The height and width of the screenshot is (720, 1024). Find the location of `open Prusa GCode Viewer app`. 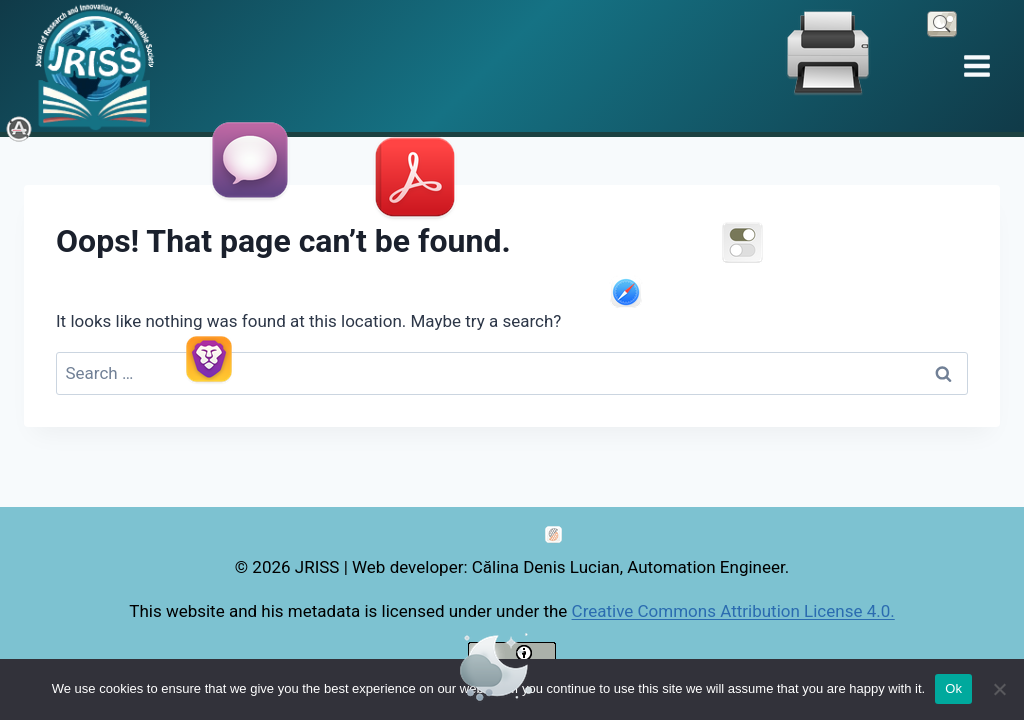

open Prusa GCode Viewer app is located at coordinates (553, 534).